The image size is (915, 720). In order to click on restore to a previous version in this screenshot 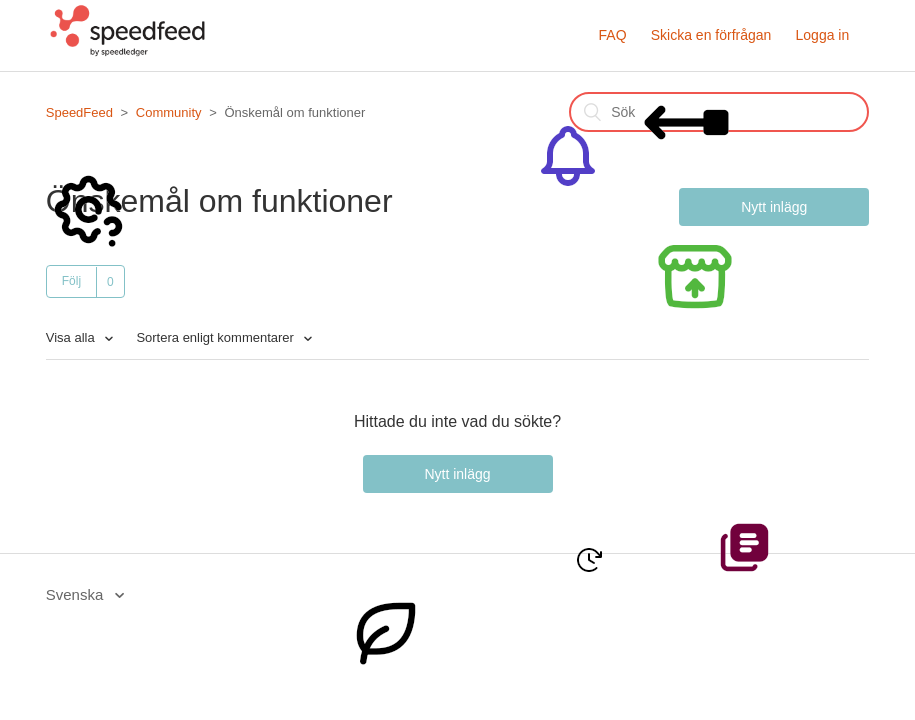, I will do `click(589, 560)`.